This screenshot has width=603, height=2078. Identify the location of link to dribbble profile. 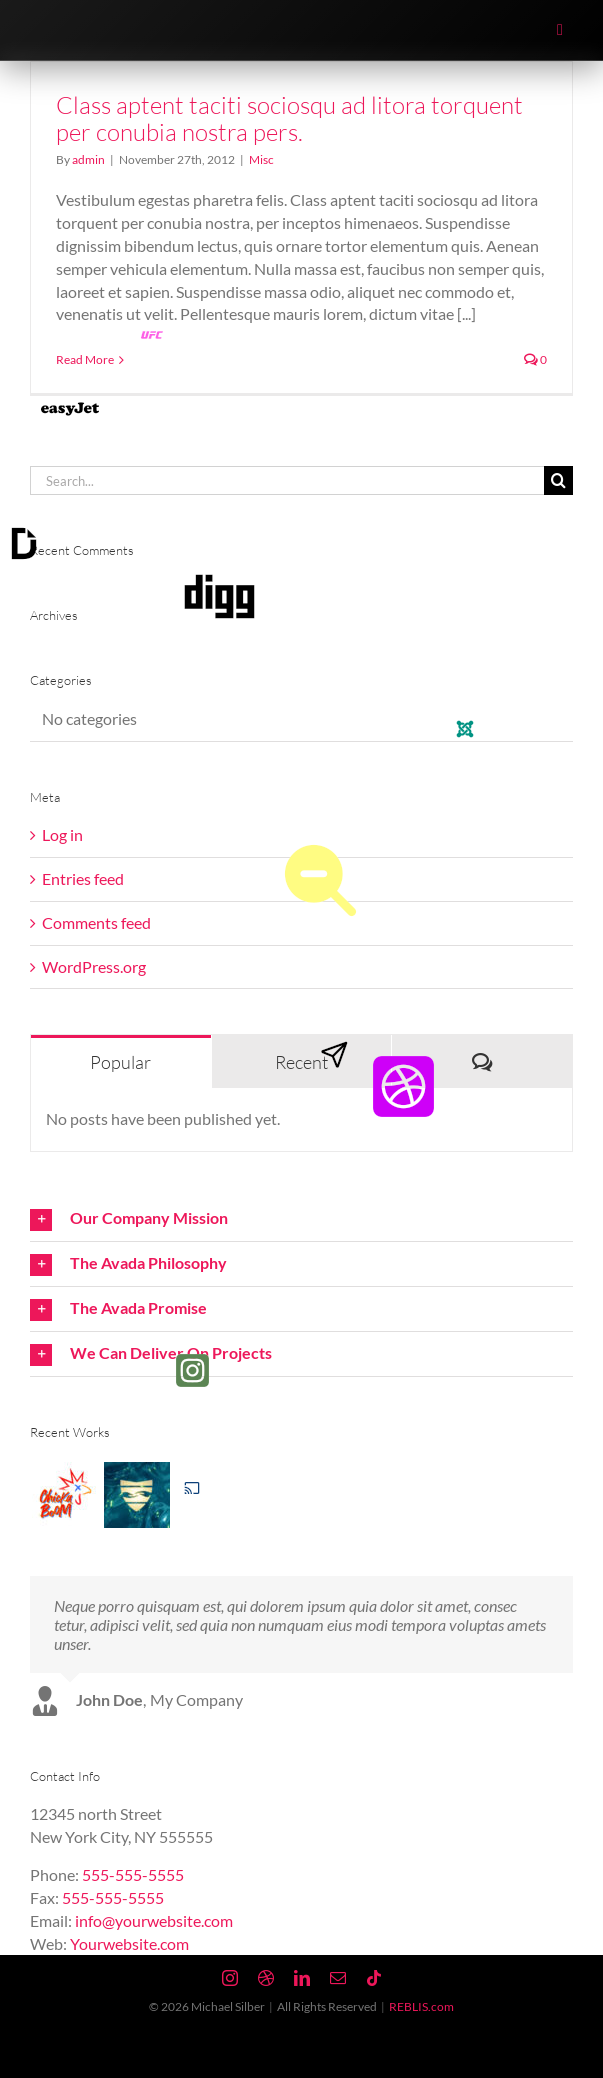
(403, 1086).